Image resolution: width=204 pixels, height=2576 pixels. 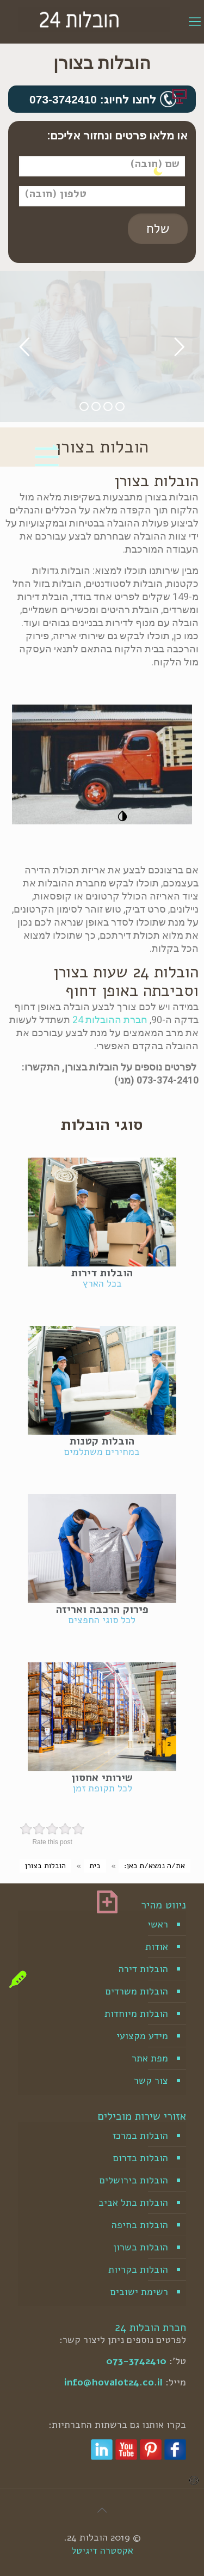 I want to click on create a new file, so click(x=107, y=1902).